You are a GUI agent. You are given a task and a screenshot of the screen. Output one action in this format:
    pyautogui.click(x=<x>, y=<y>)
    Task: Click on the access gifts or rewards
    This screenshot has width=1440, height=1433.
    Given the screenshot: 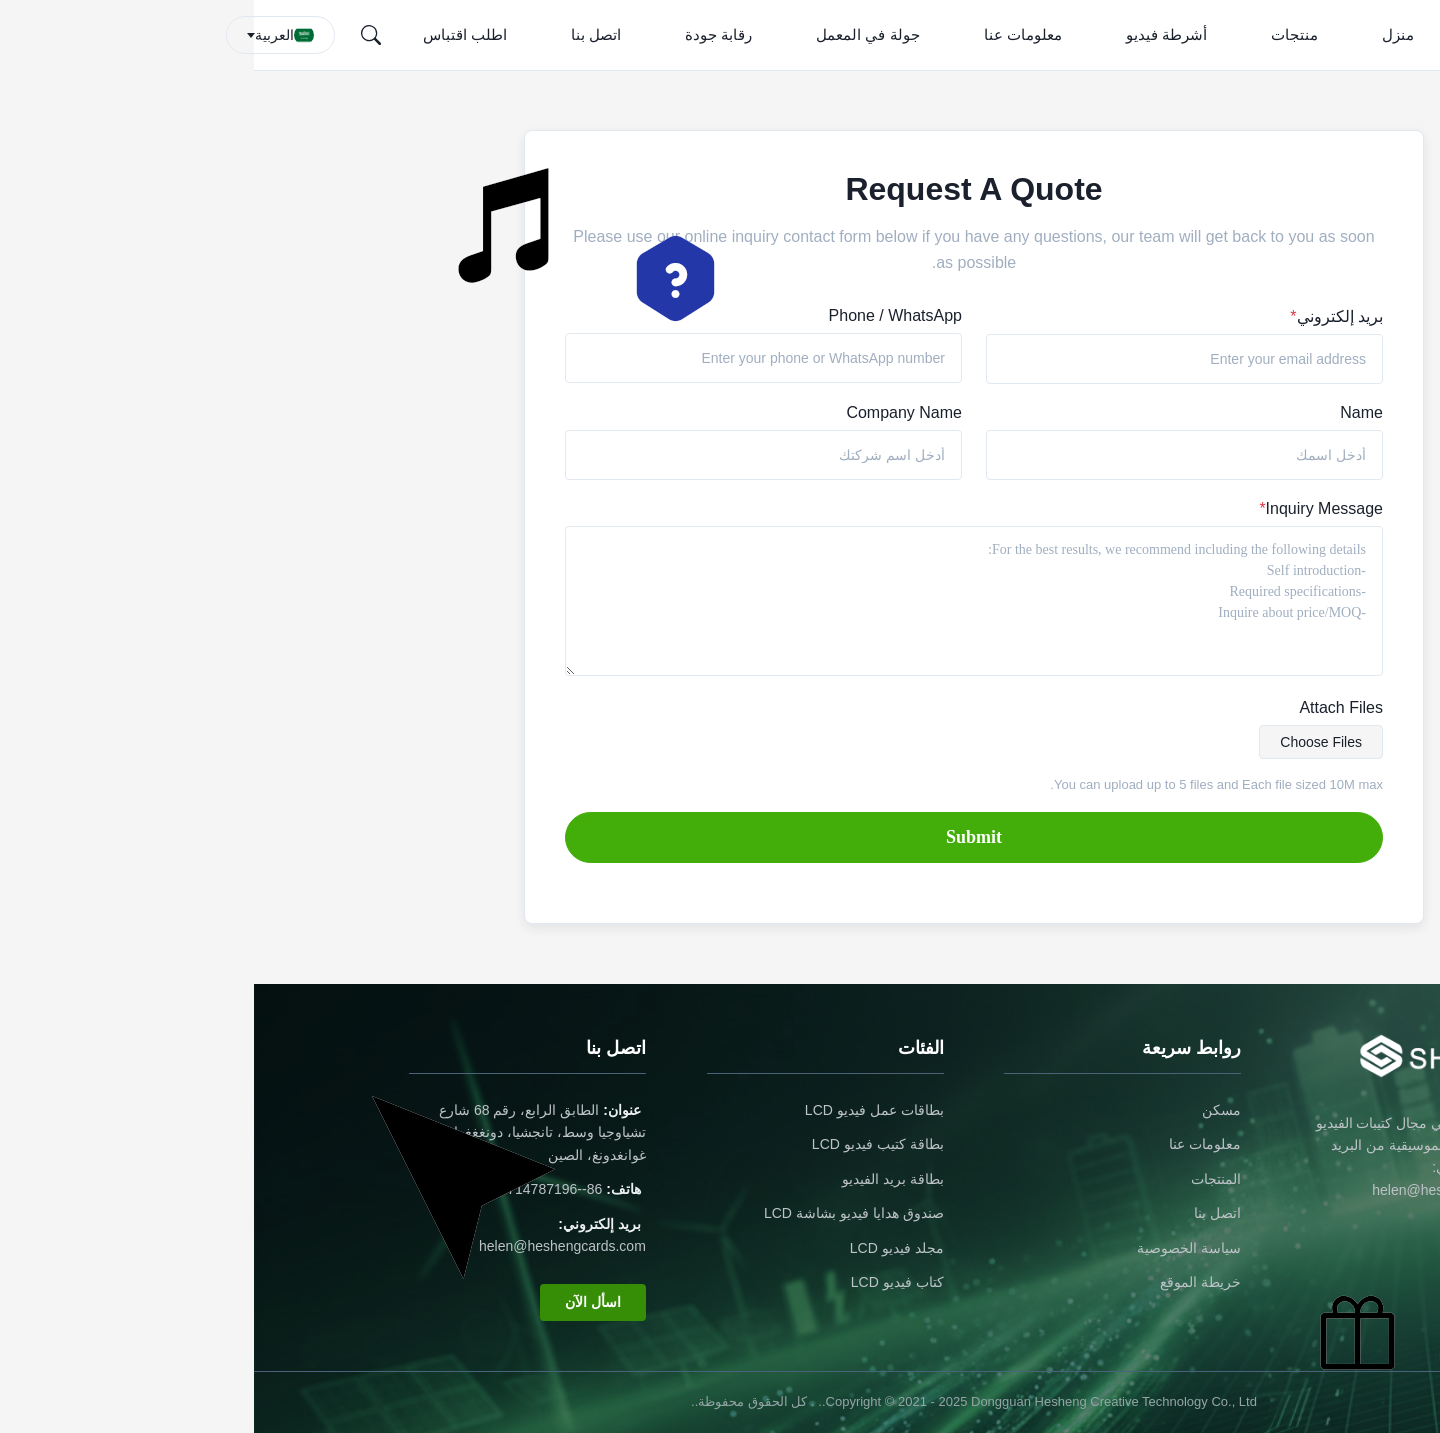 What is the action you would take?
    pyautogui.click(x=1360, y=1335)
    